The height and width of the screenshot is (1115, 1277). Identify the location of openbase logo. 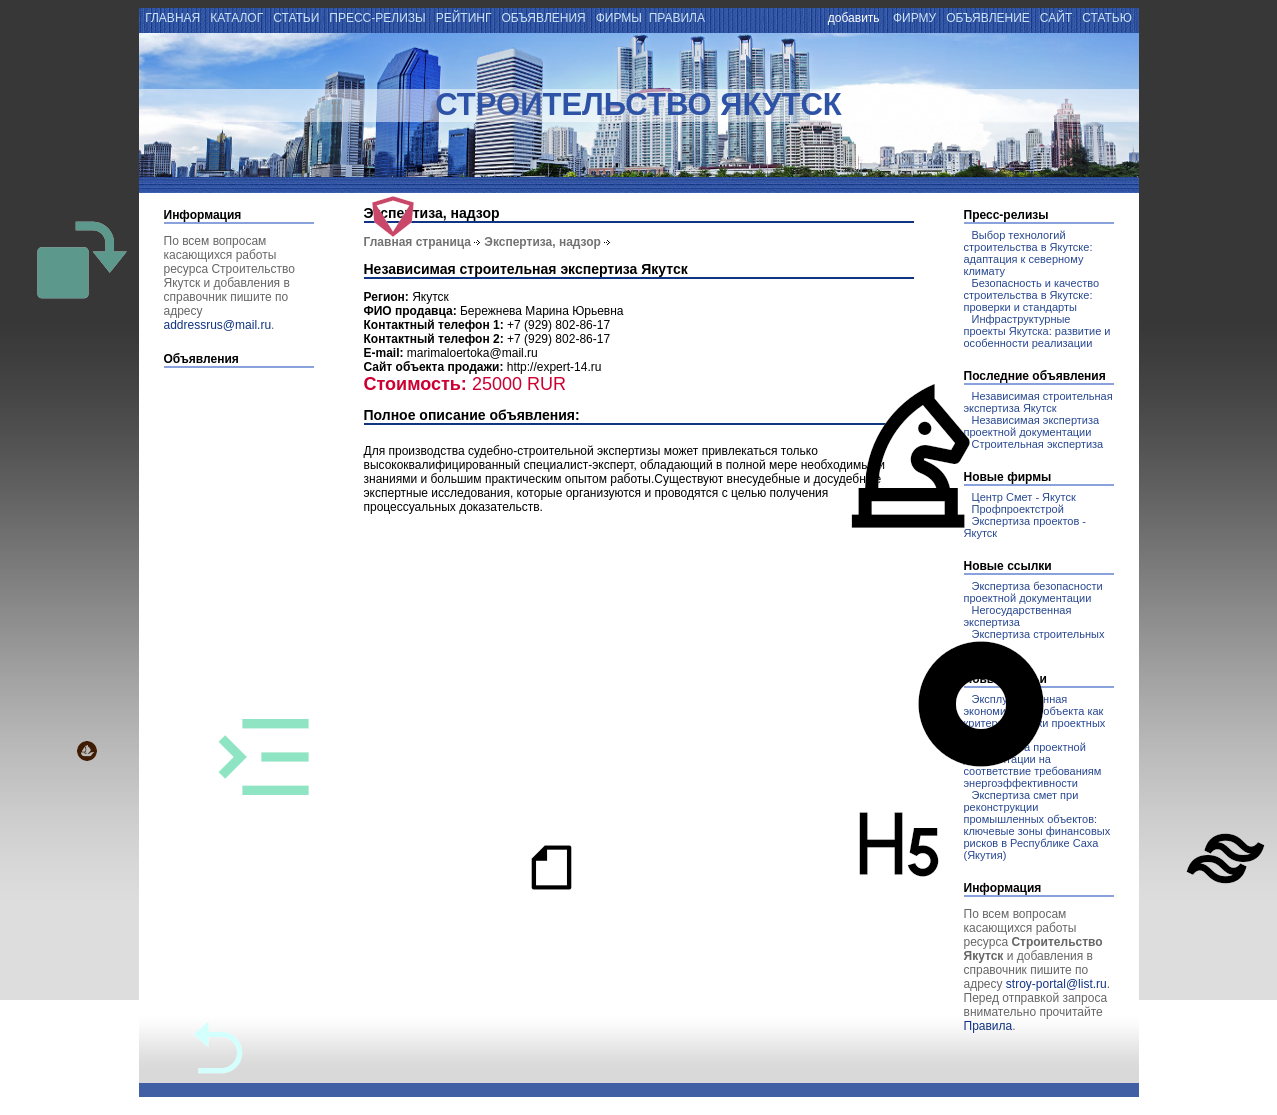
(393, 215).